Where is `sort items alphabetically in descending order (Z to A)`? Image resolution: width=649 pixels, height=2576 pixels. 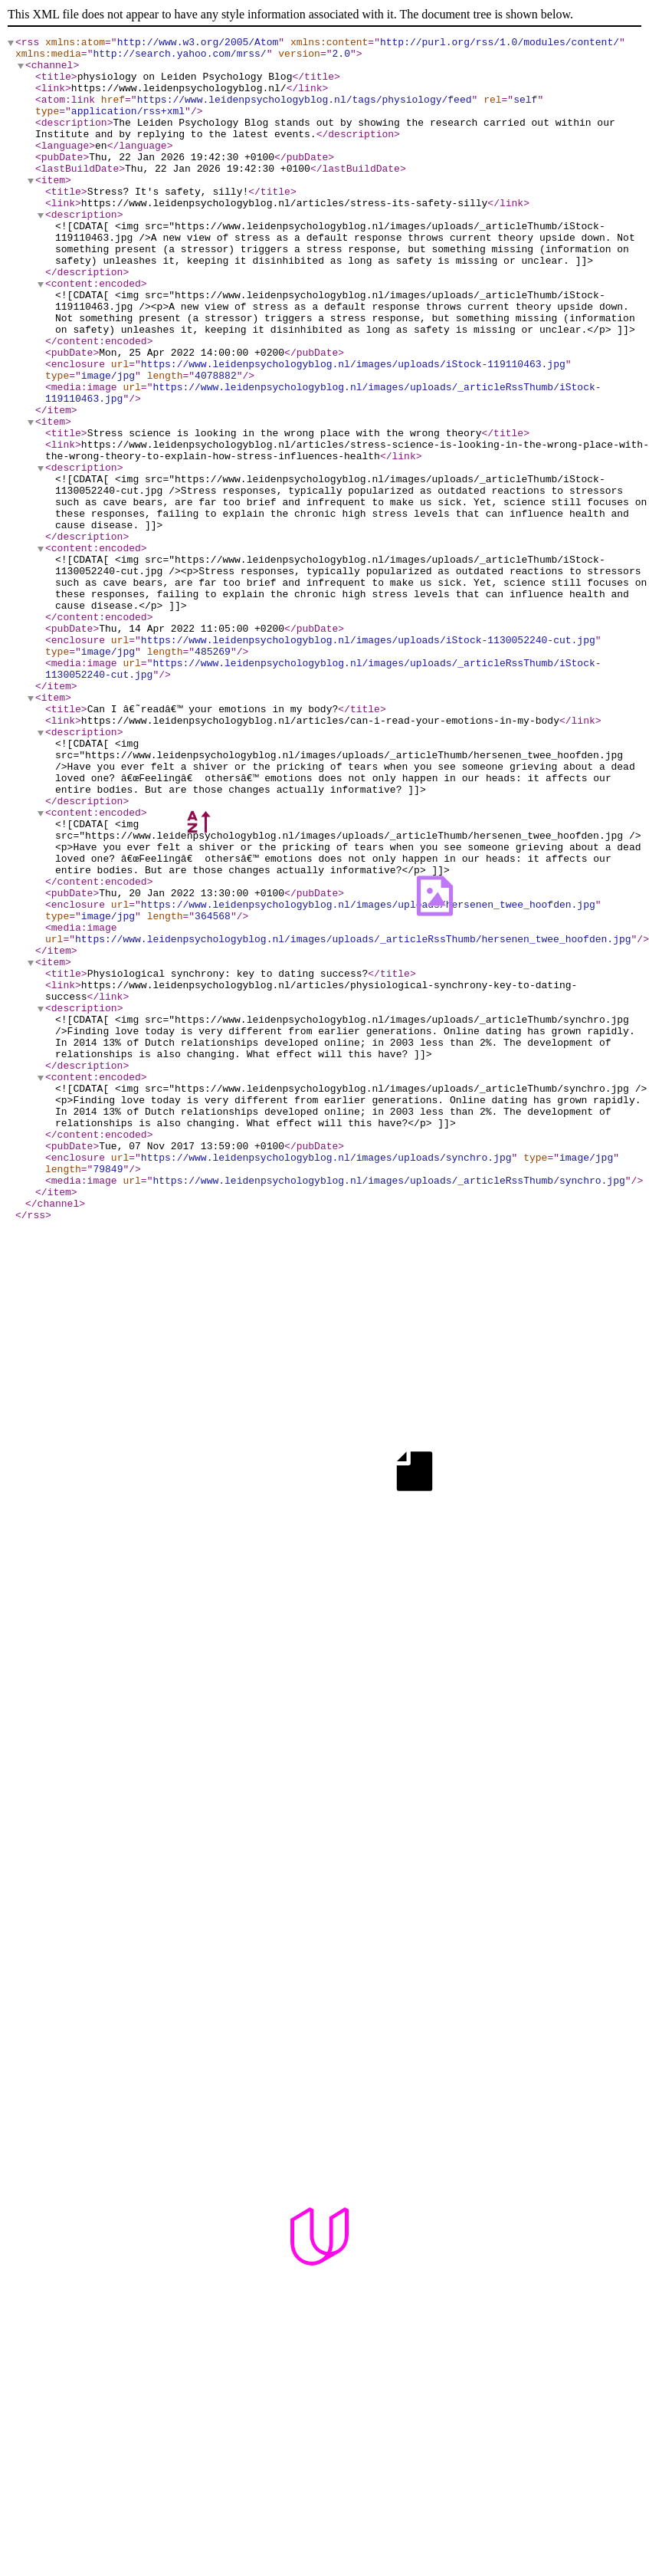
sort items alphabetically in descending order (Z to A) is located at coordinates (198, 822).